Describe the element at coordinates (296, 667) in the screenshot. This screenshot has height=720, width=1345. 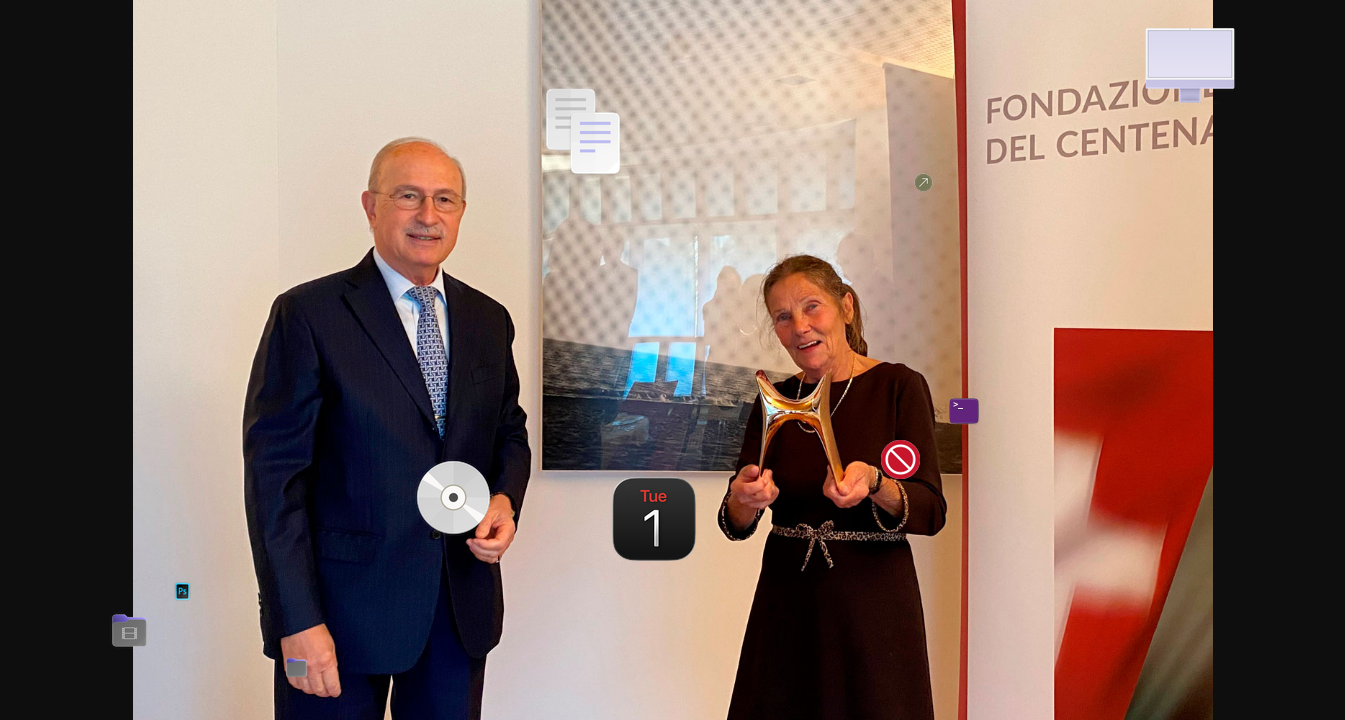
I see `open folder to view contents` at that location.